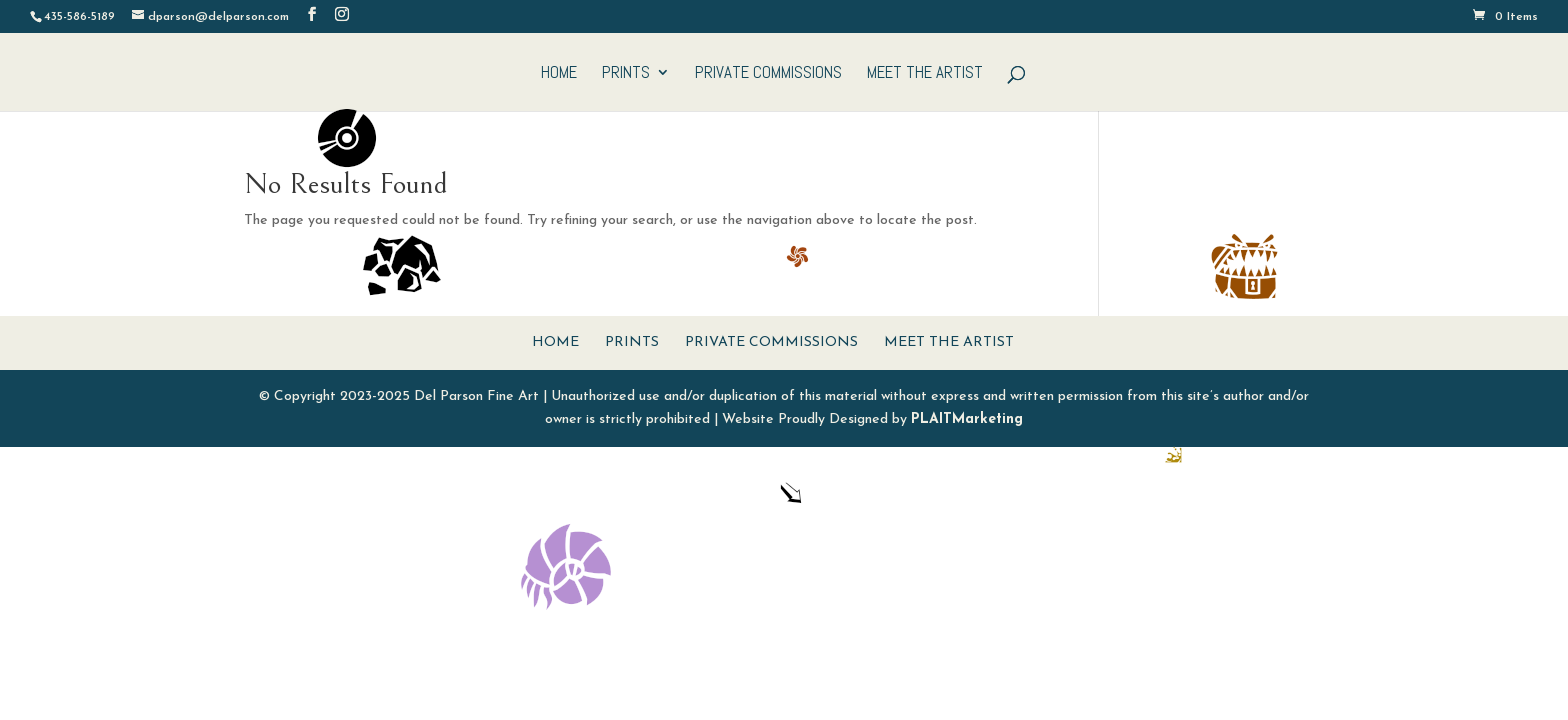 This screenshot has height=720, width=1568. What do you see at coordinates (566, 567) in the screenshot?
I see `nautilus shell icon for marine or ocean-themed content` at bounding box center [566, 567].